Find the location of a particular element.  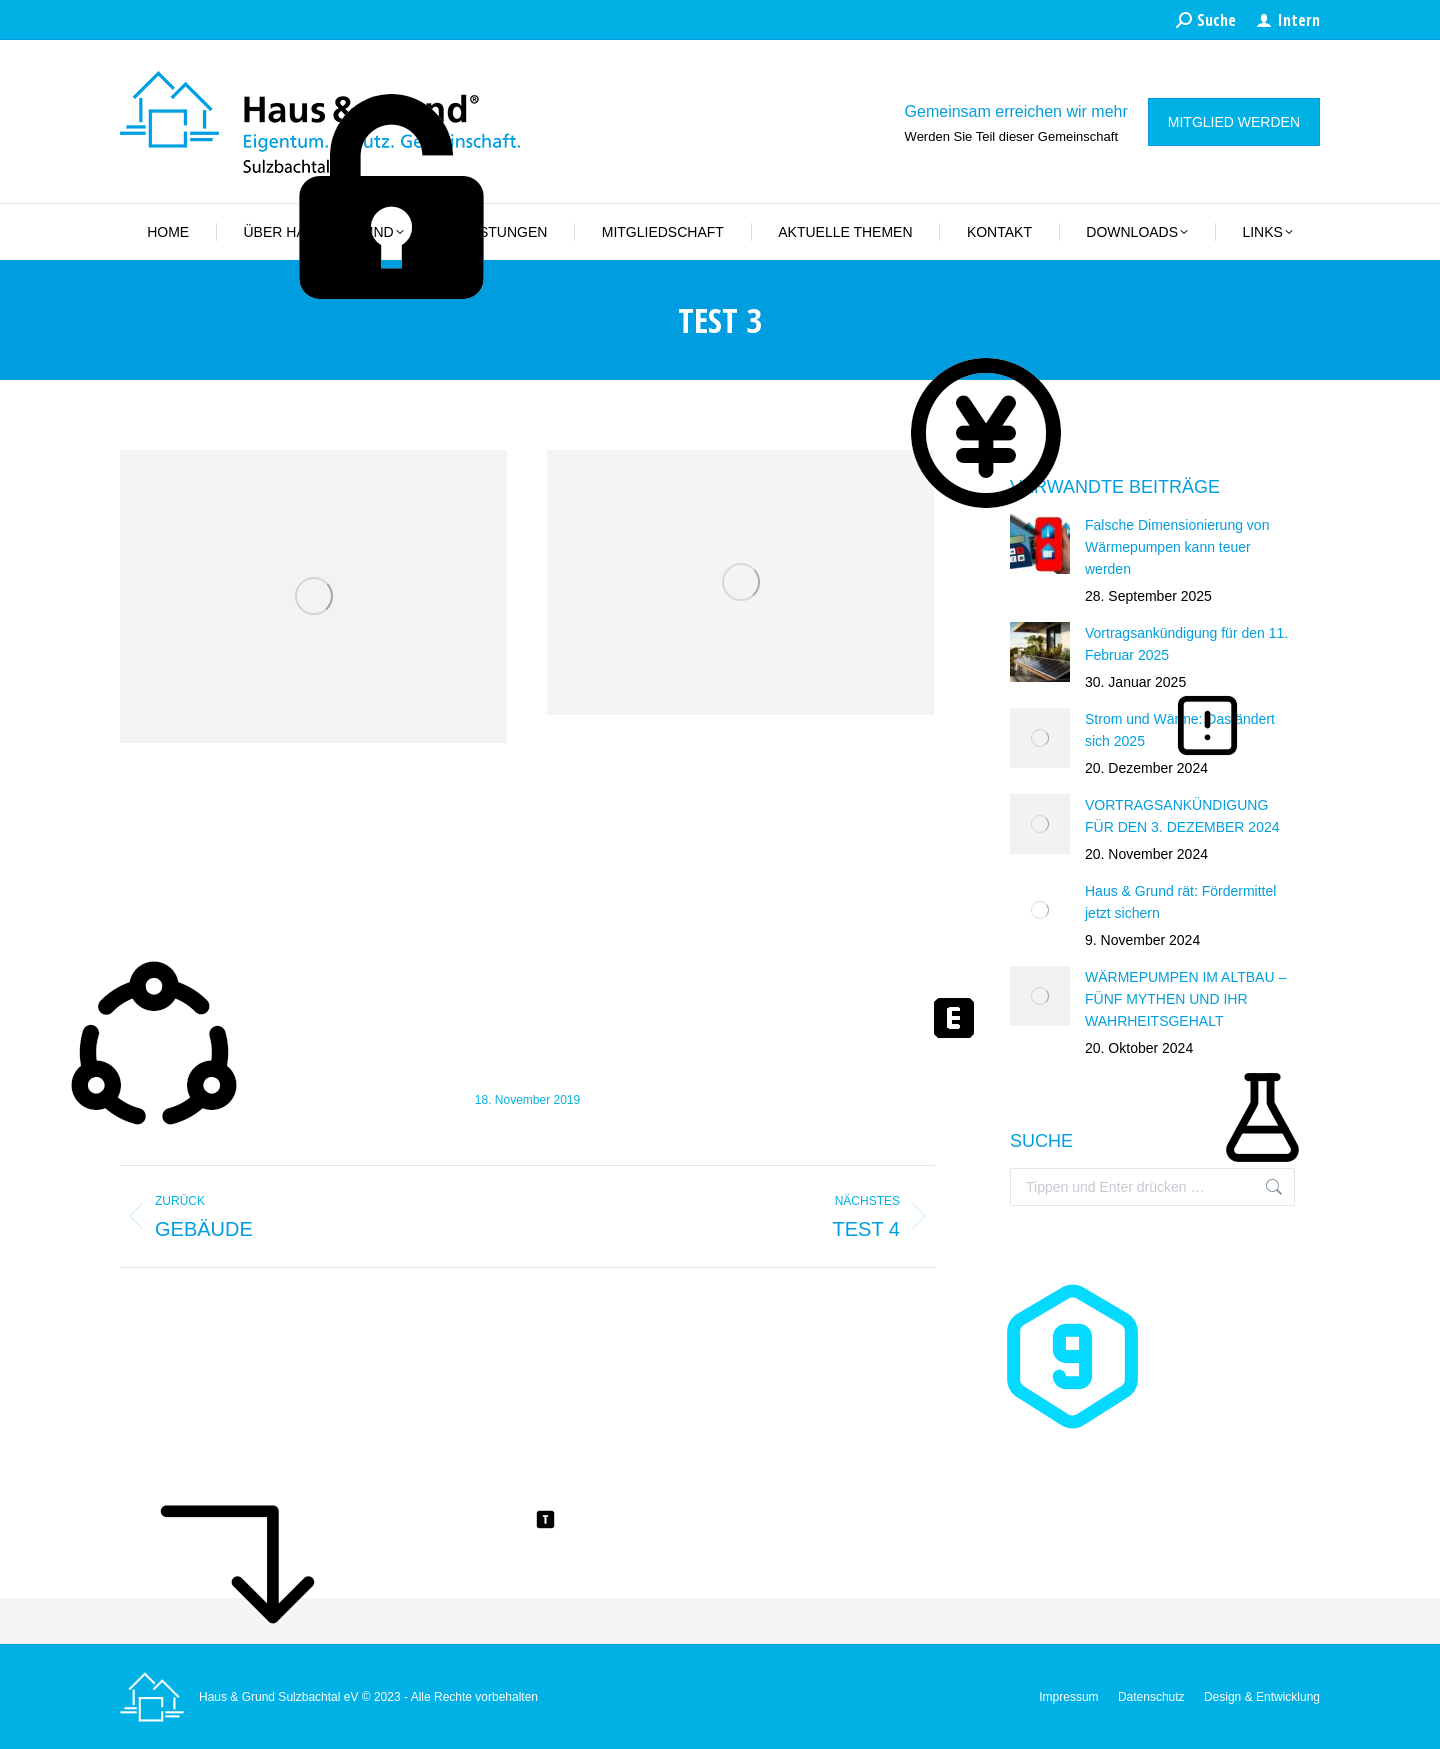

ubuntu operating system logo is located at coordinates (154, 1044).